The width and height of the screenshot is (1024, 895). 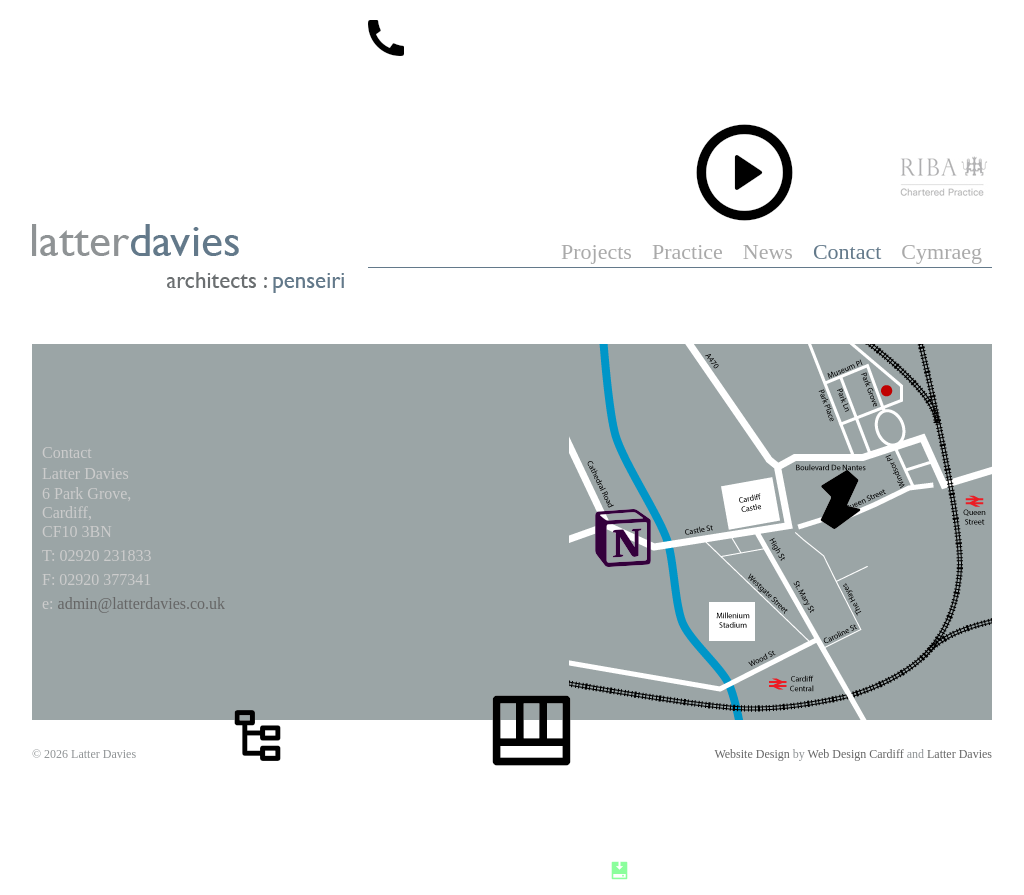 What do you see at coordinates (619, 870) in the screenshot?
I see `install an app or software` at bounding box center [619, 870].